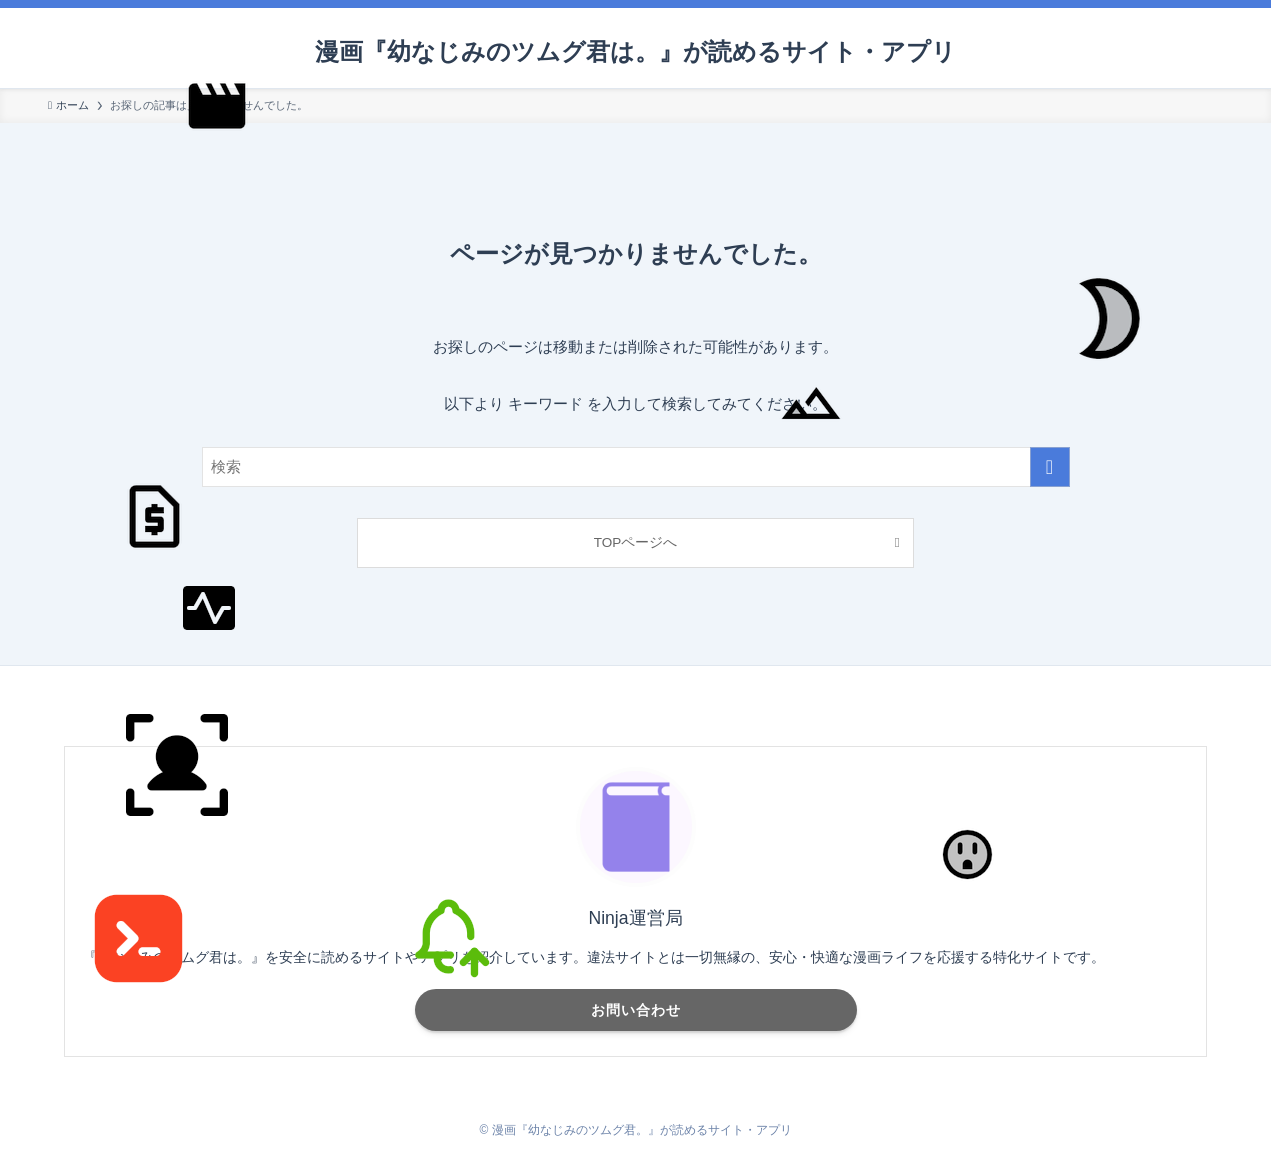 The height and width of the screenshot is (1156, 1271). What do you see at coordinates (217, 106) in the screenshot?
I see `create a new video or movie project` at bounding box center [217, 106].